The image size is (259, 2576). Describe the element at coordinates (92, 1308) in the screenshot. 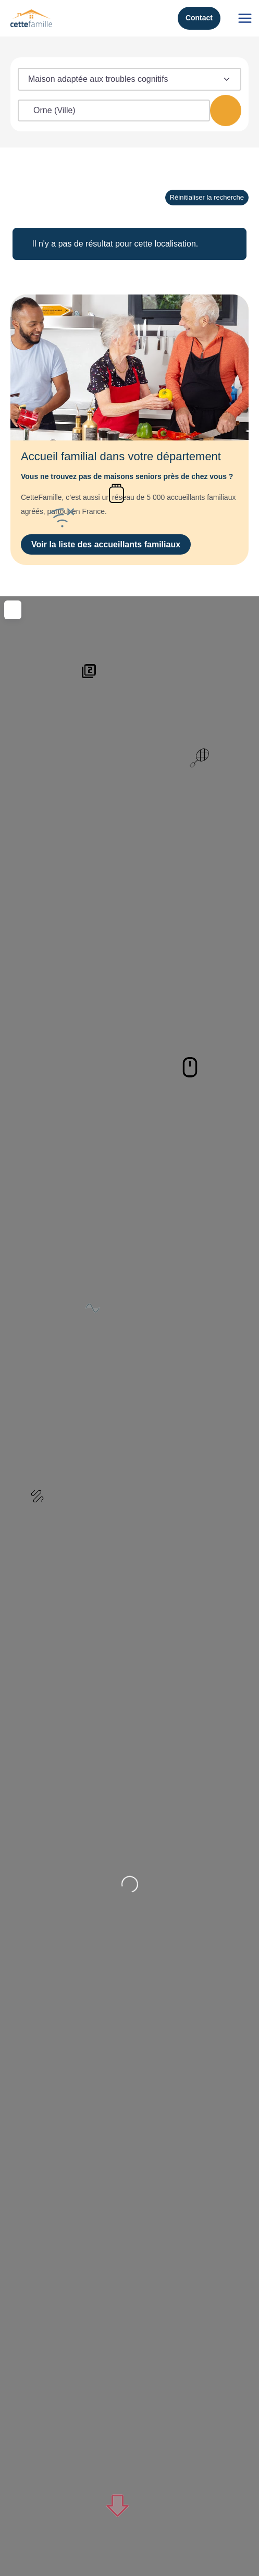

I see `adjust audio or sound wave settings` at that location.